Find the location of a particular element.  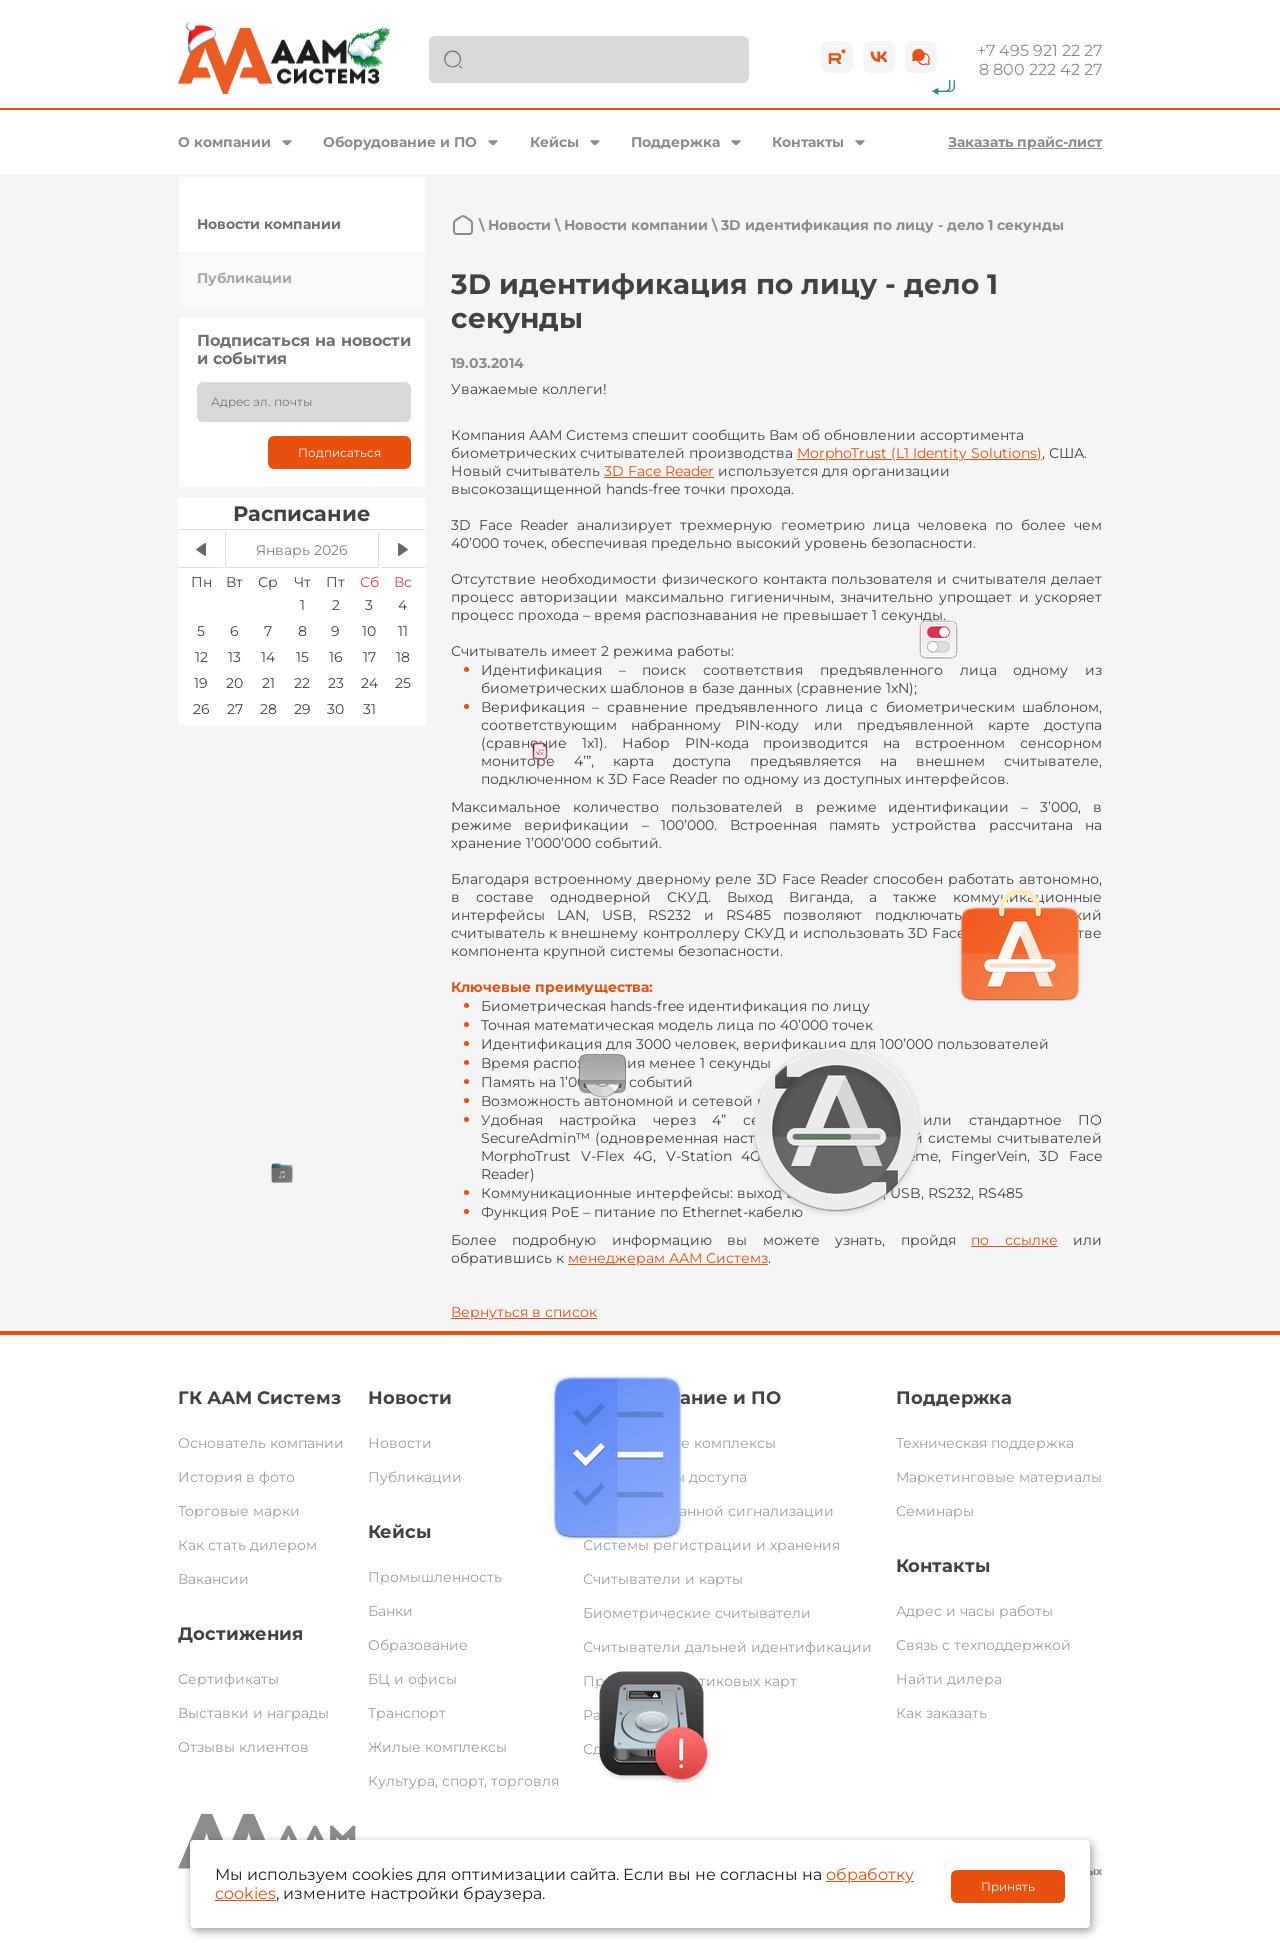

open a formula template file is located at coordinates (540, 751).